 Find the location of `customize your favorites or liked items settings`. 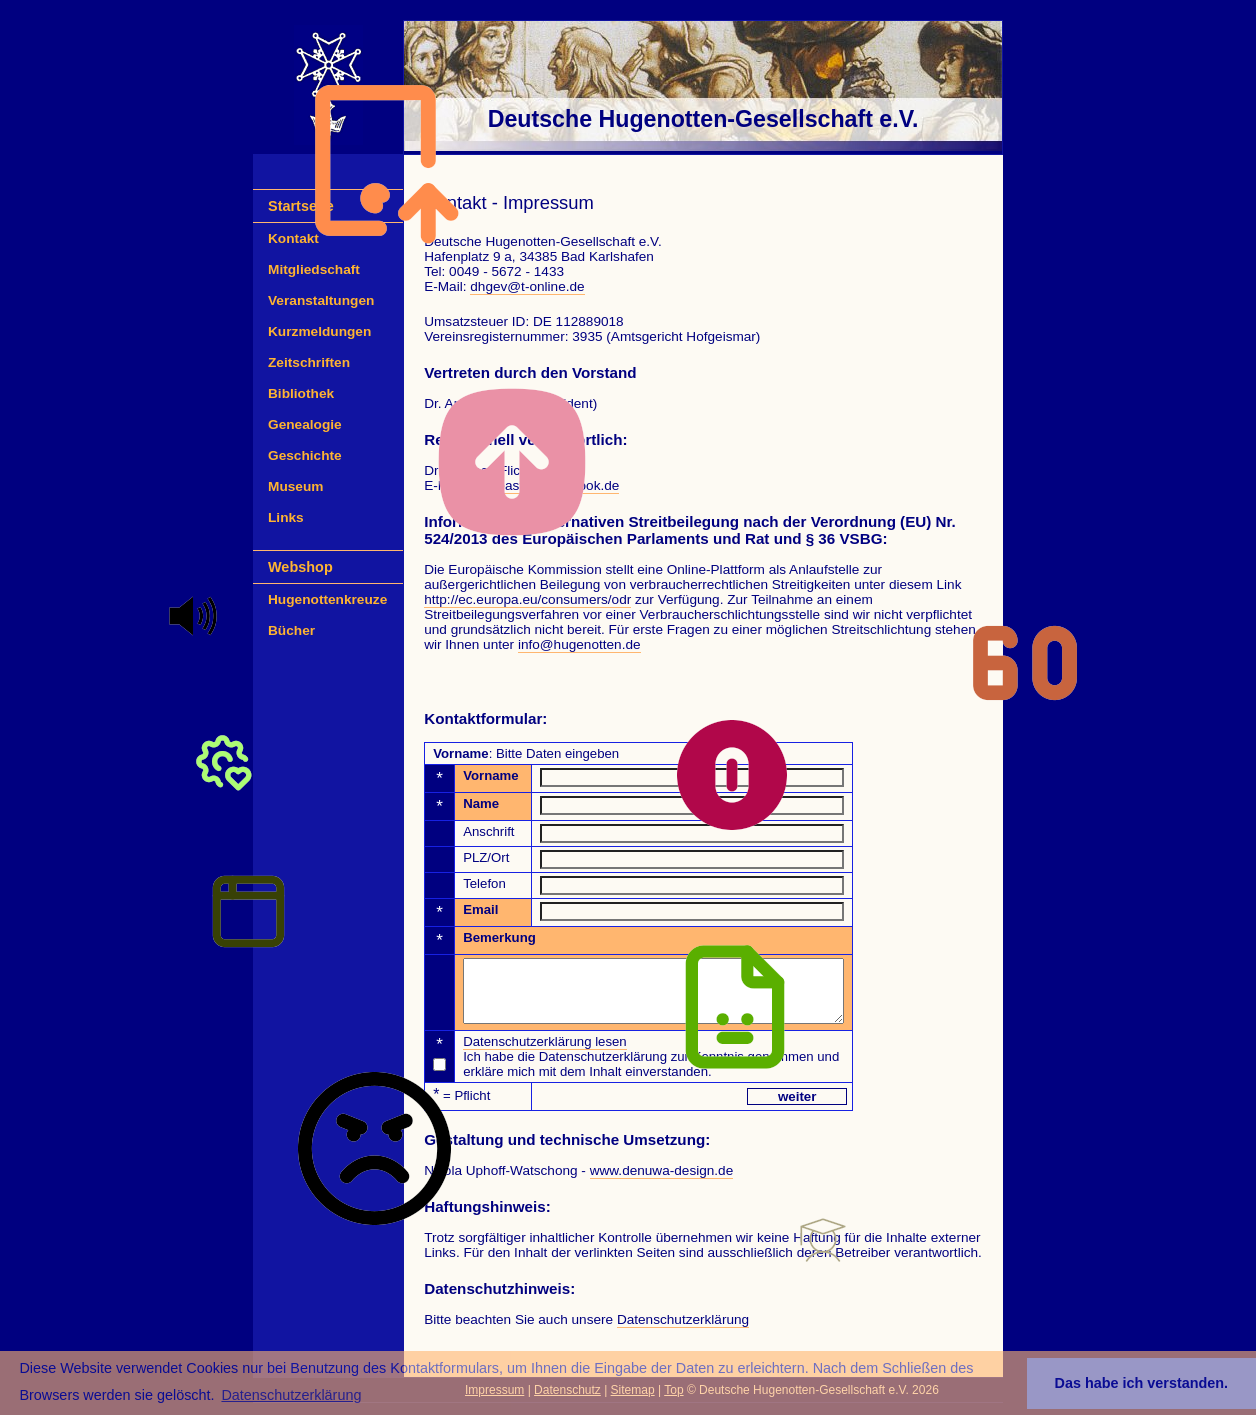

customize your favorites or liked items settings is located at coordinates (222, 761).